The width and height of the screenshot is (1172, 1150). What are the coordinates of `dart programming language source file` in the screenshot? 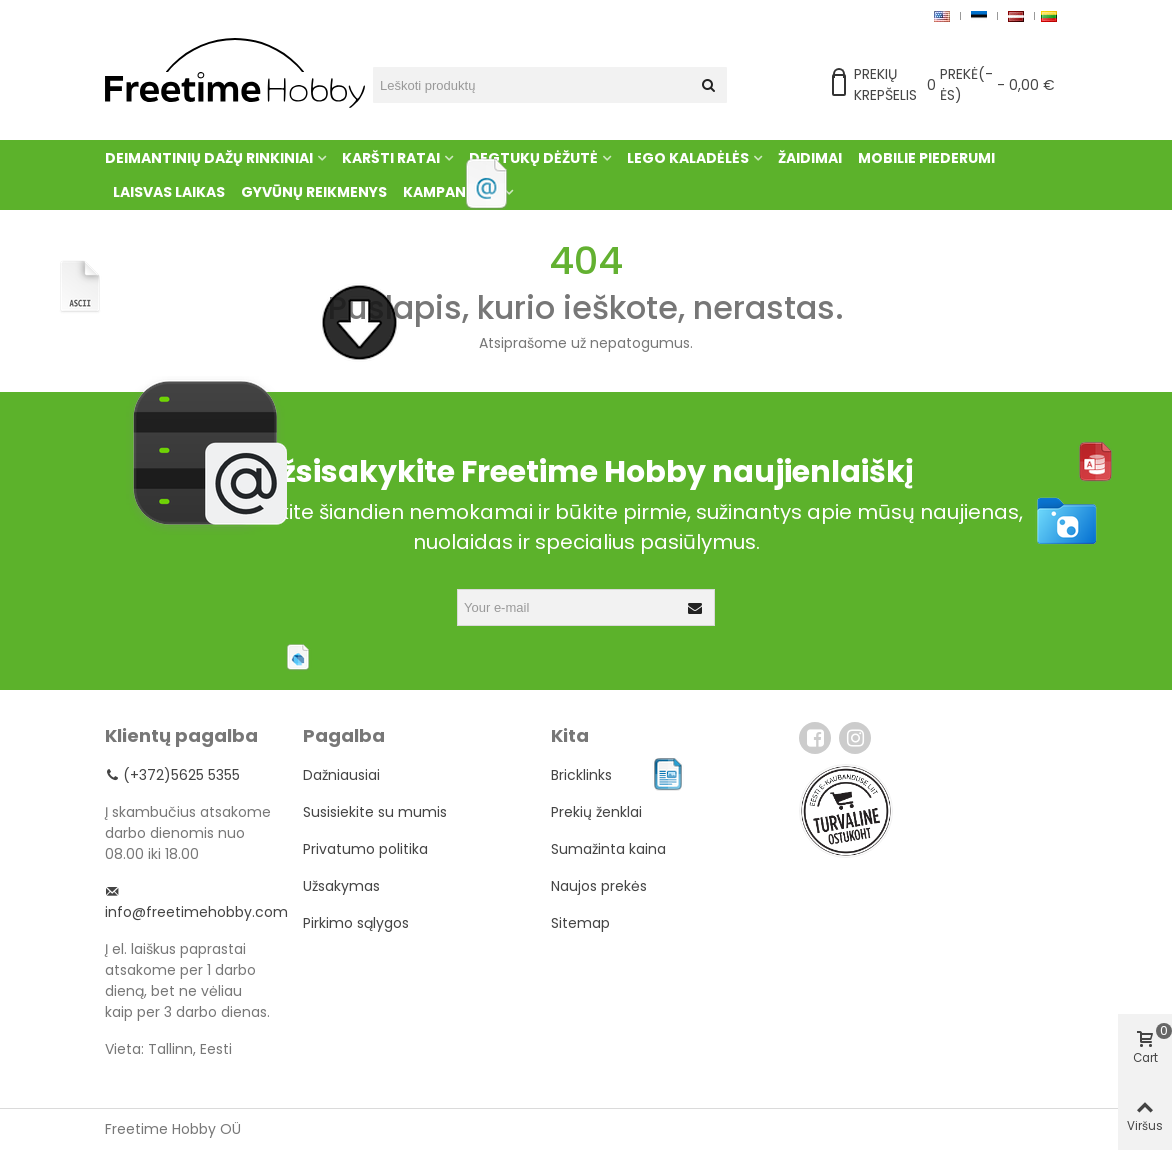 It's located at (298, 657).